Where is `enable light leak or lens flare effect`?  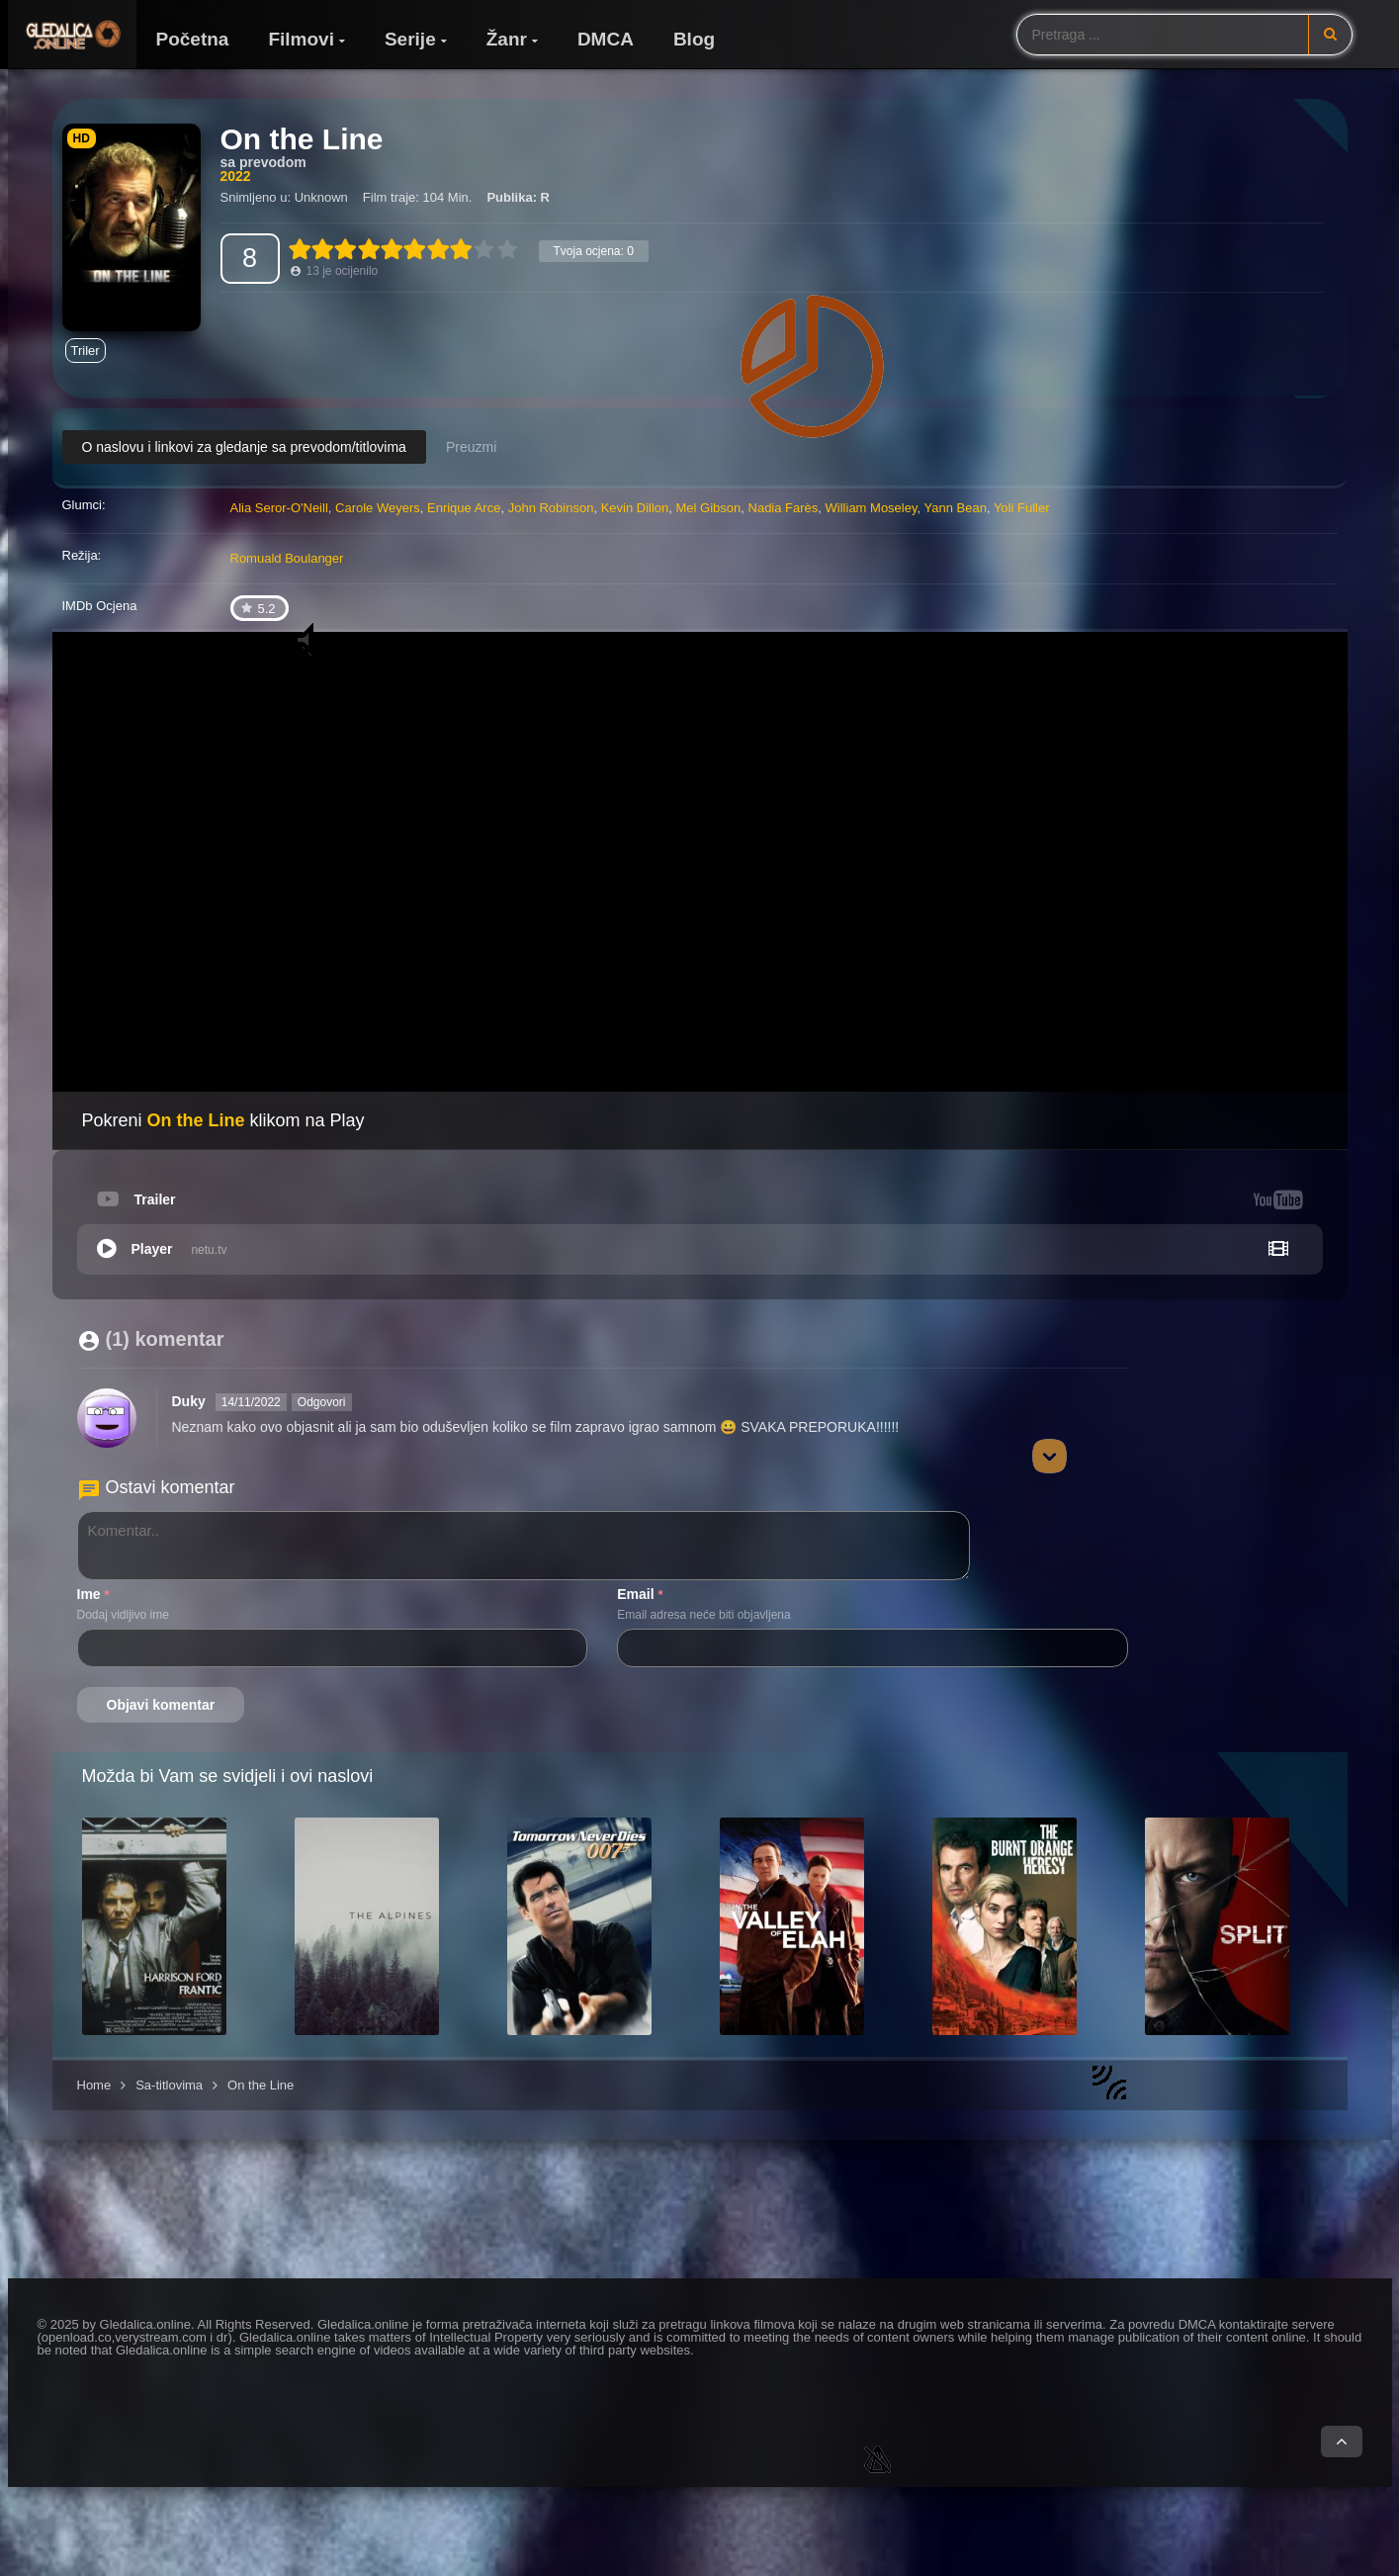 enable light leak or lens flare effect is located at coordinates (1109, 2083).